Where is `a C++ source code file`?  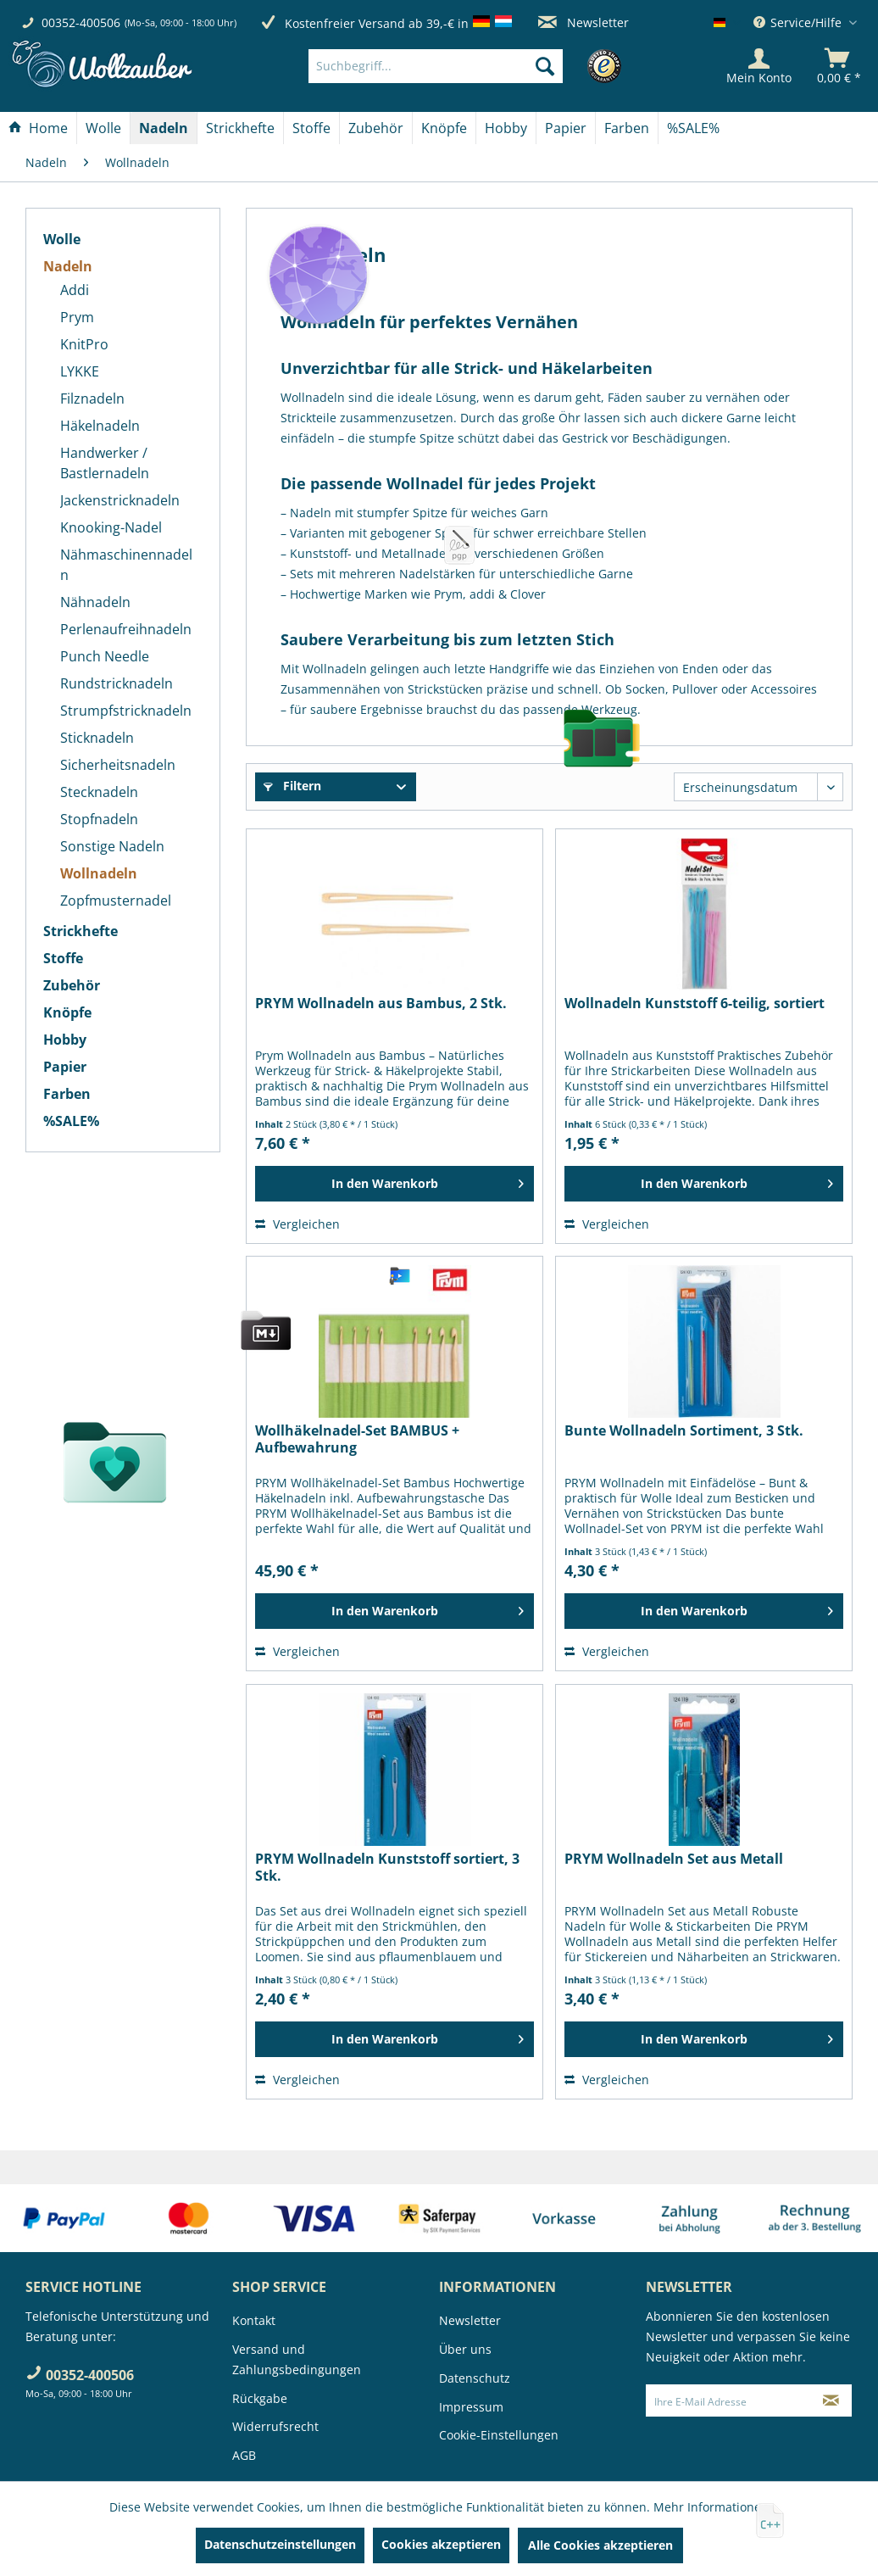 a C++ source code file is located at coordinates (770, 2520).